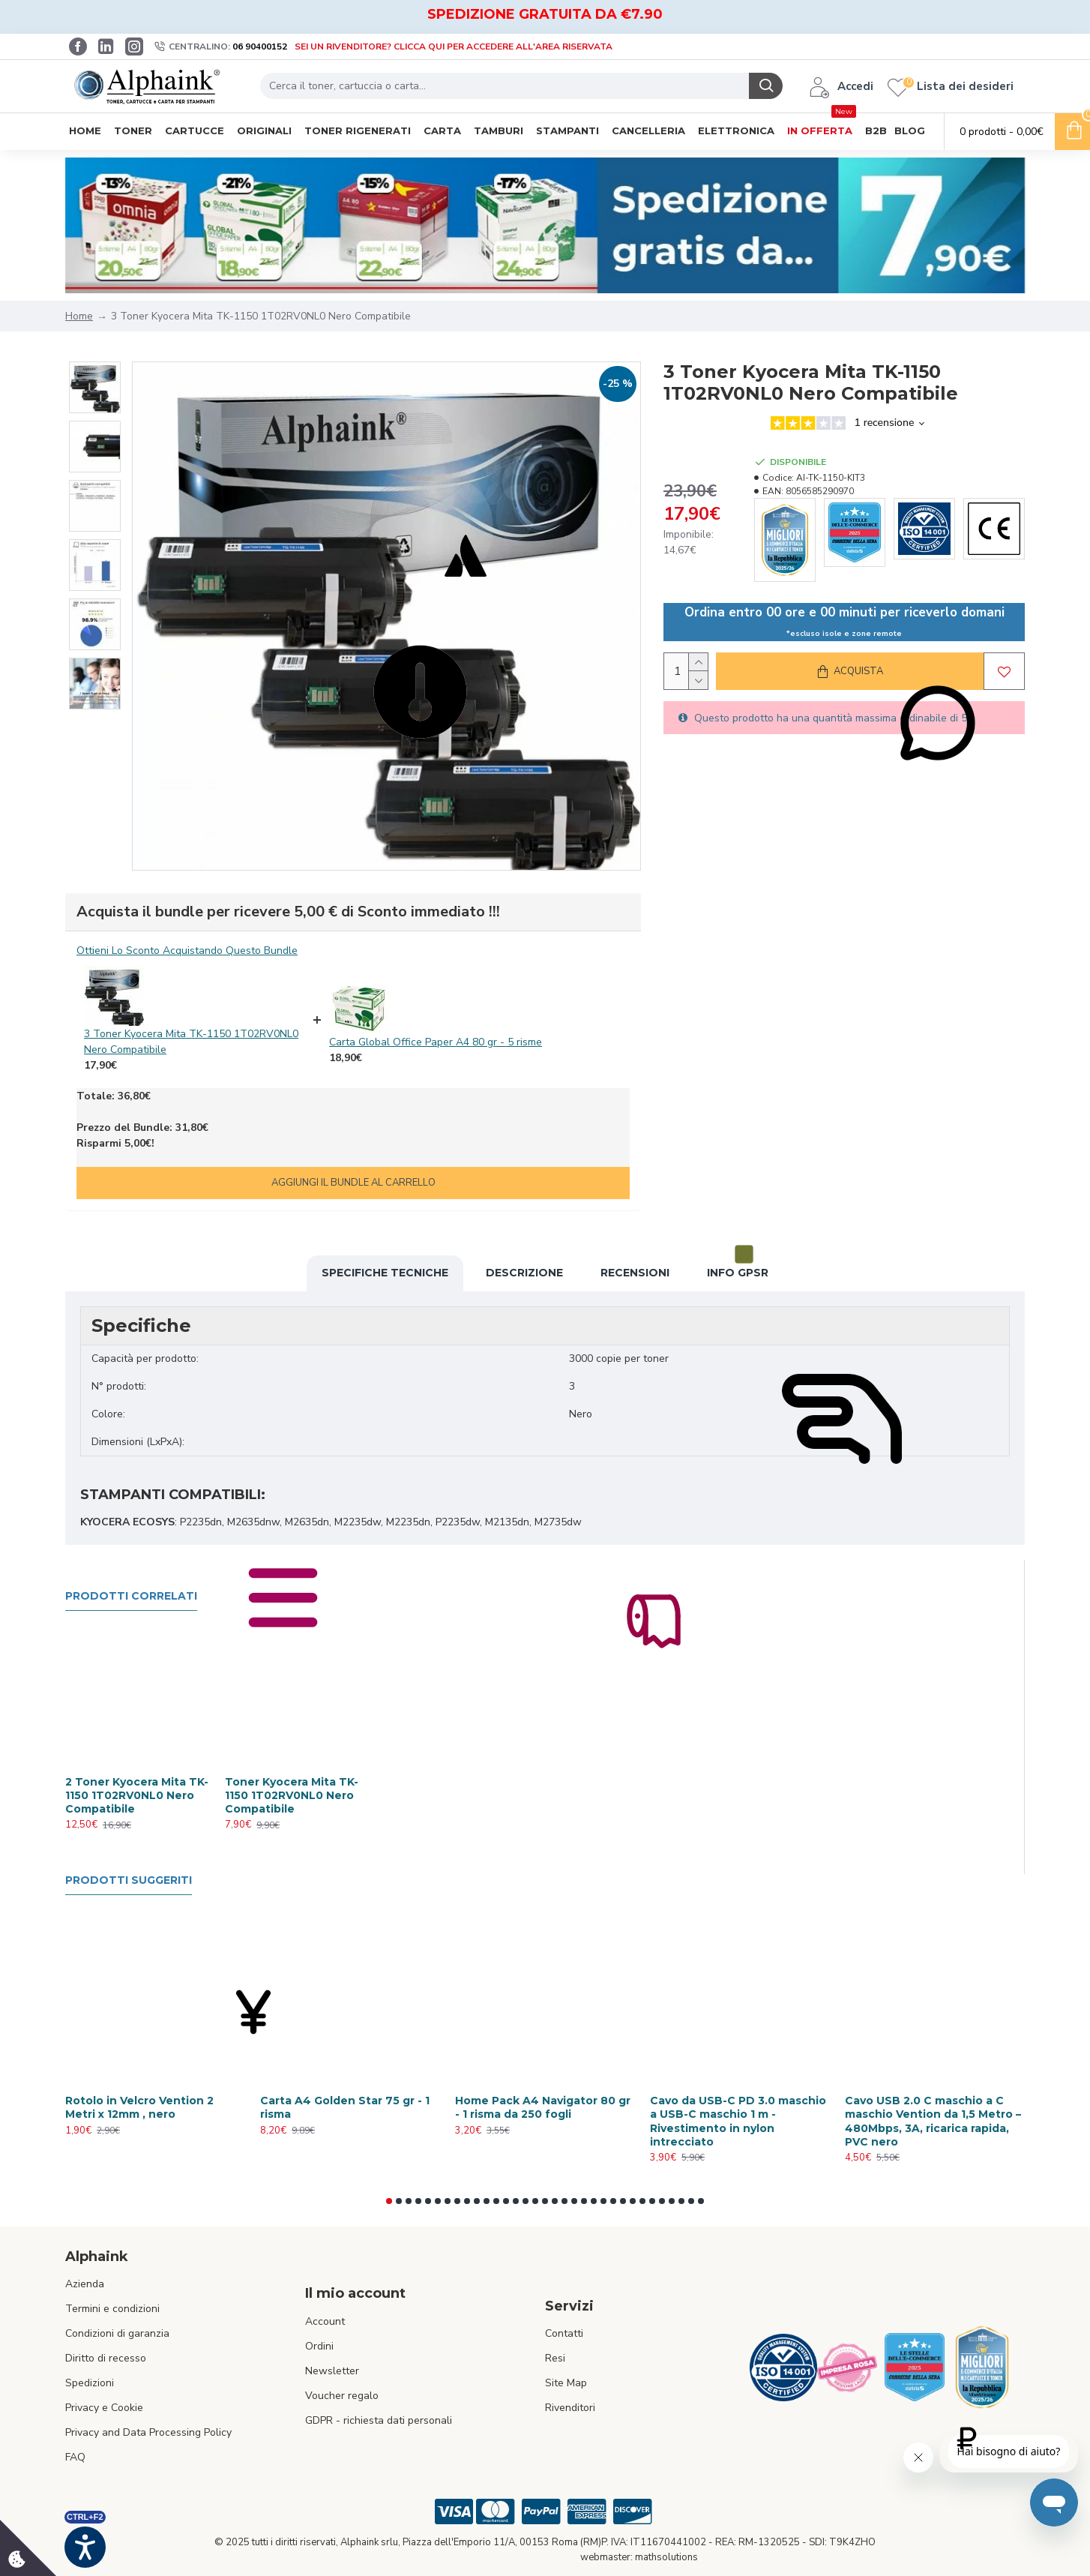 The height and width of the screenshot is (2576, 1090). What do you see at coordinates (842, 1419) in the screenshot?
I see `lizard gesture in rock-paper-scissors-lizard-spock game` at bounding box center [842, 1419].